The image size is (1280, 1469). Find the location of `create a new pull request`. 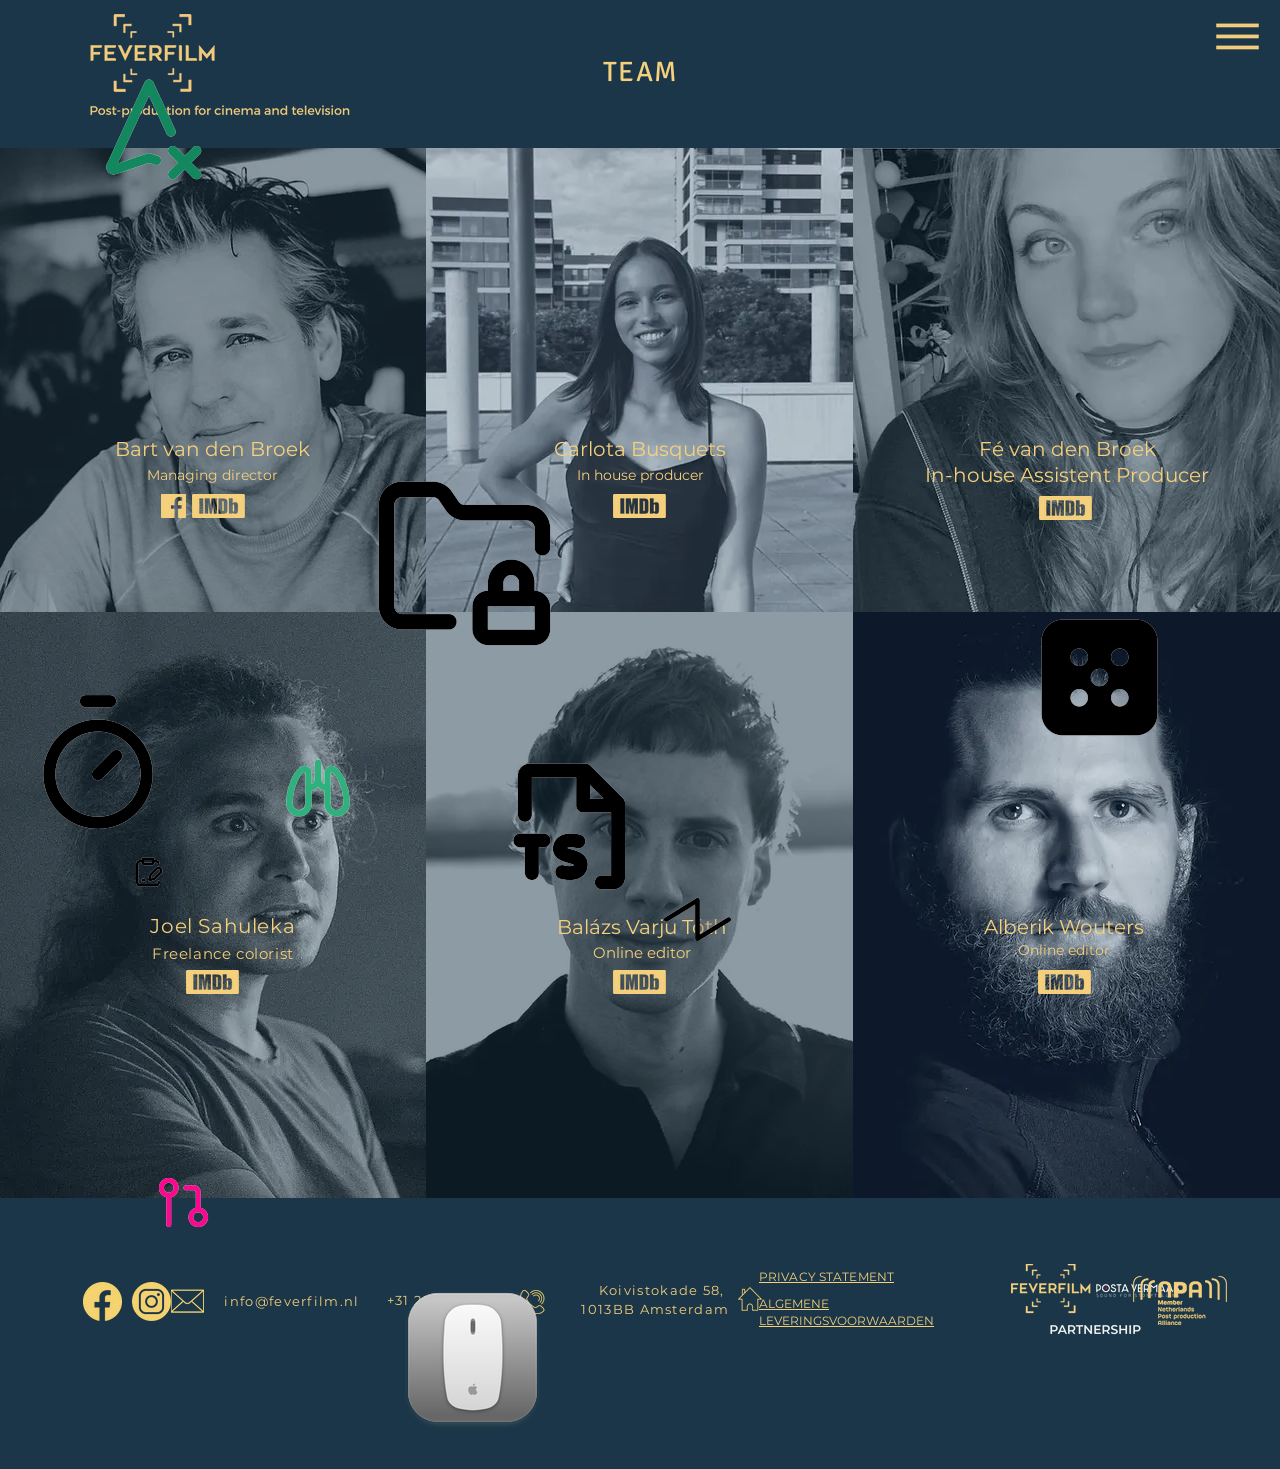

create a new pull request is located at coordinates (183, 1202).